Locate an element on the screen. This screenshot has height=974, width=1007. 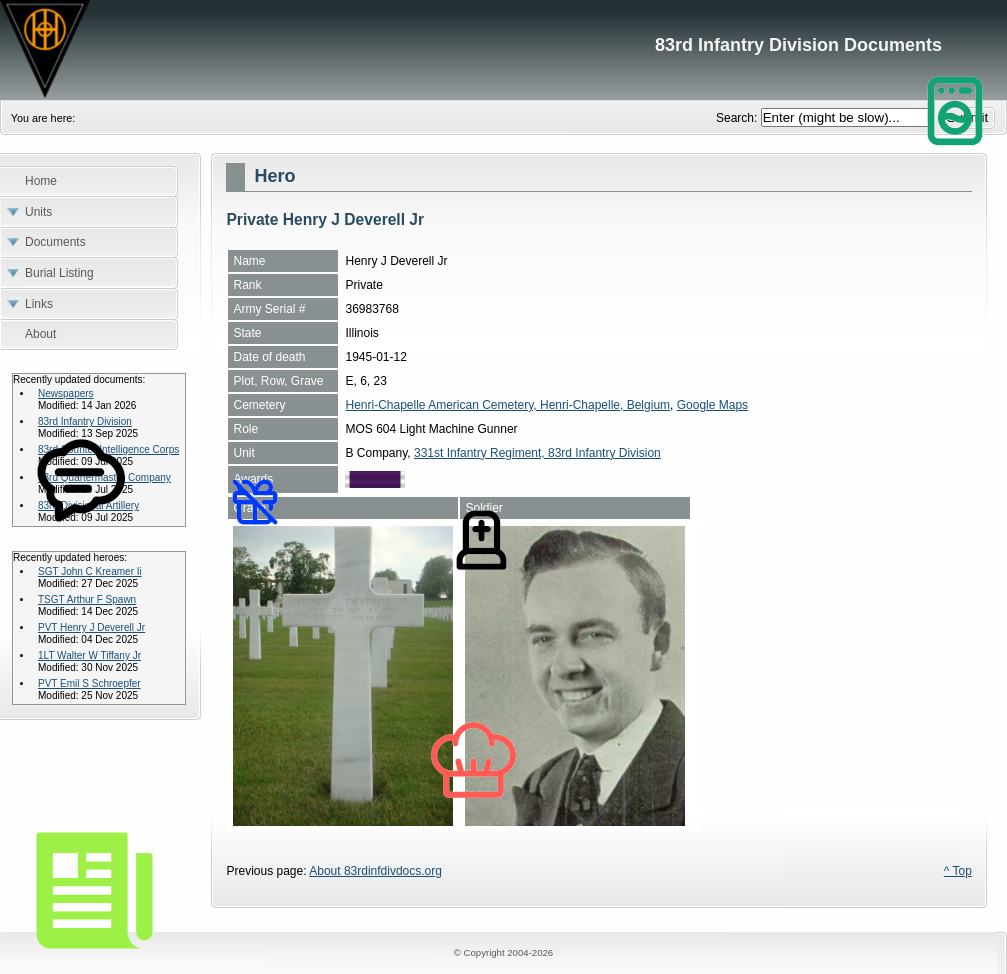
browse recipes or cooking content is located at coordinates (473, 761).